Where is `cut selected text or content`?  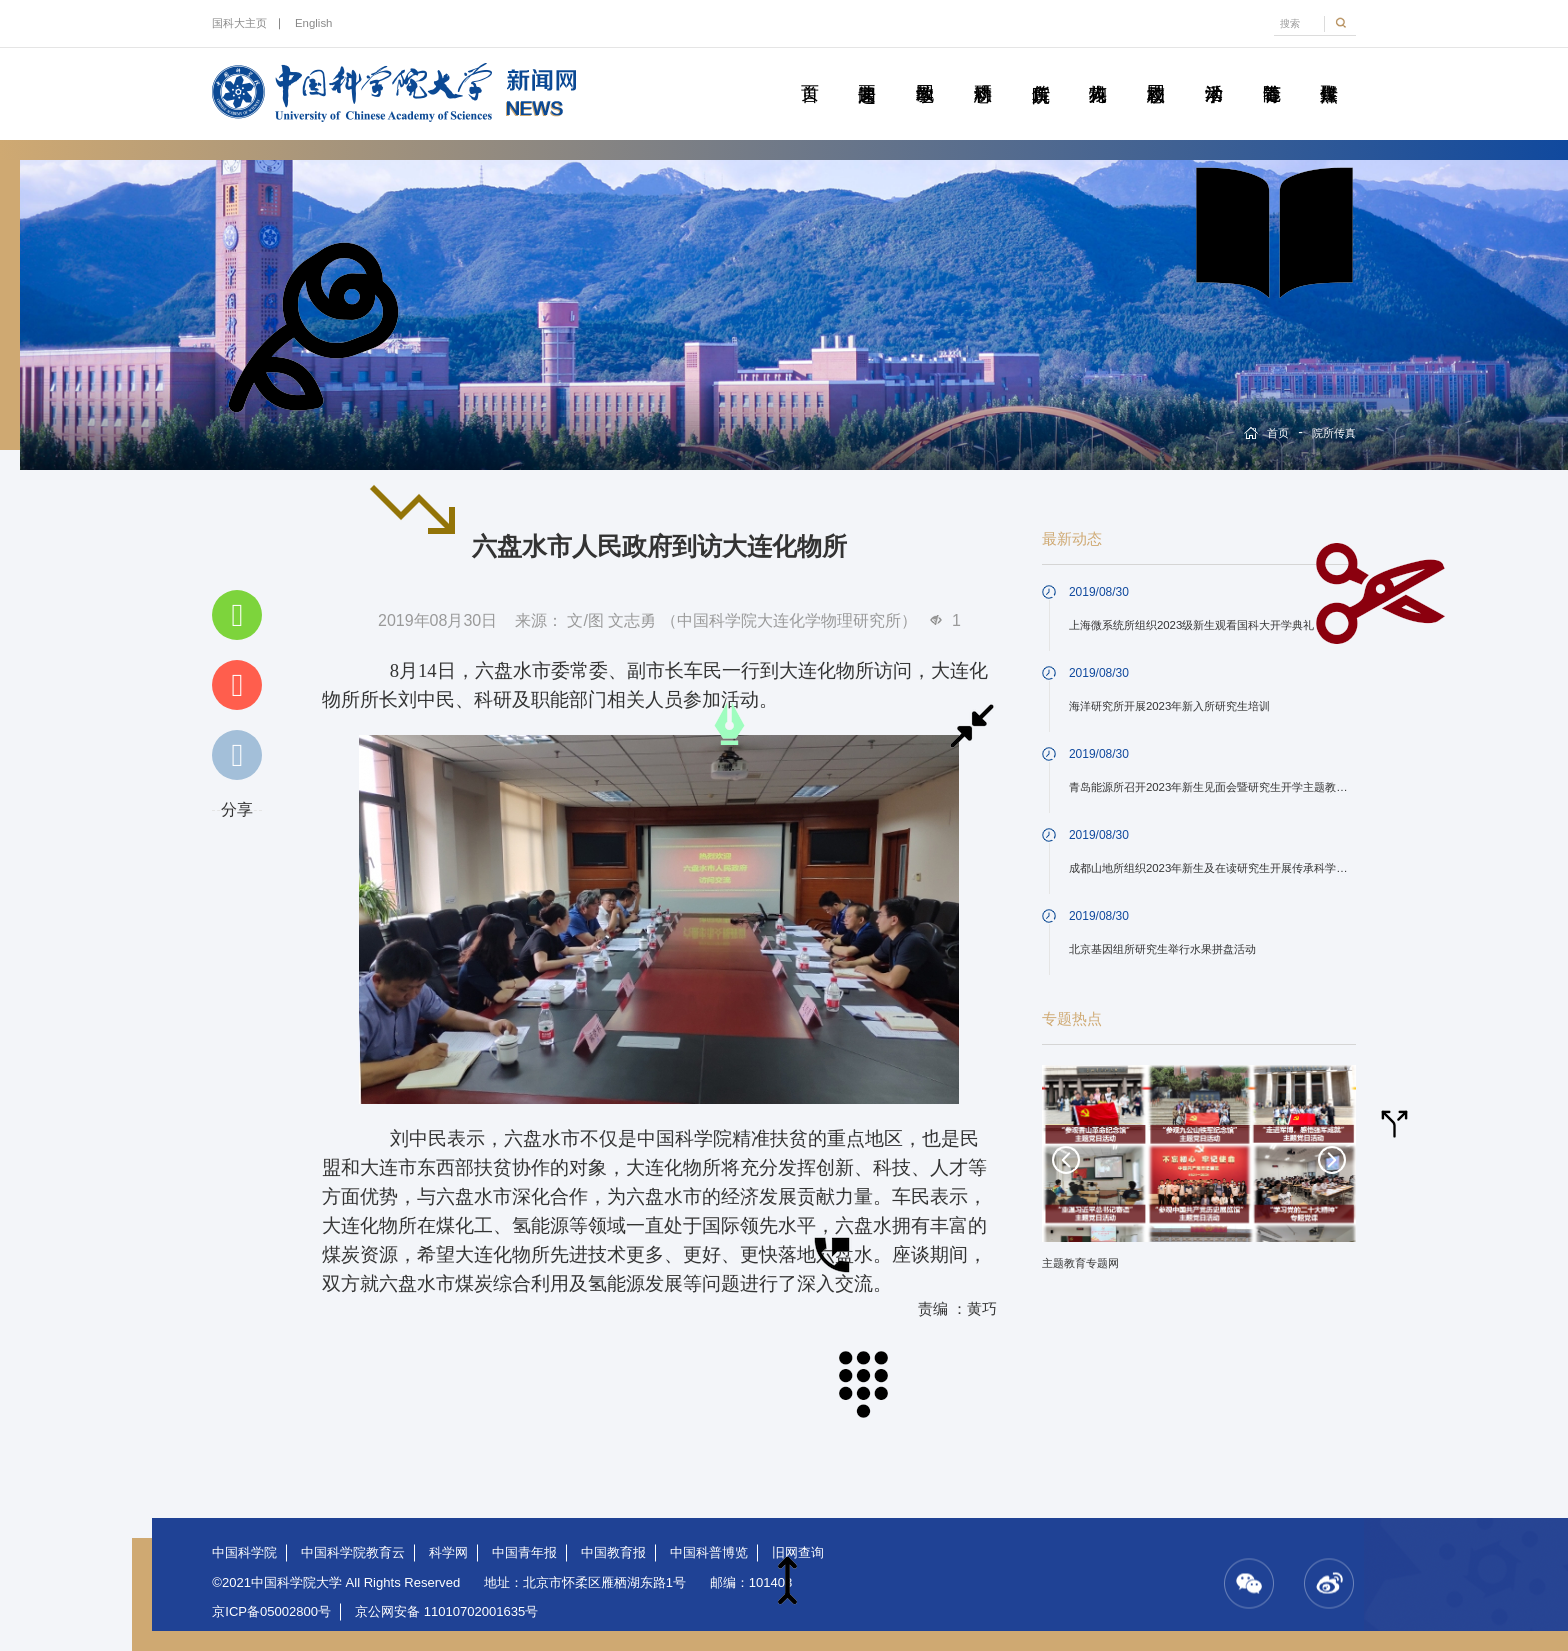 cut selected text or content is located at coordinates (1380, 593).